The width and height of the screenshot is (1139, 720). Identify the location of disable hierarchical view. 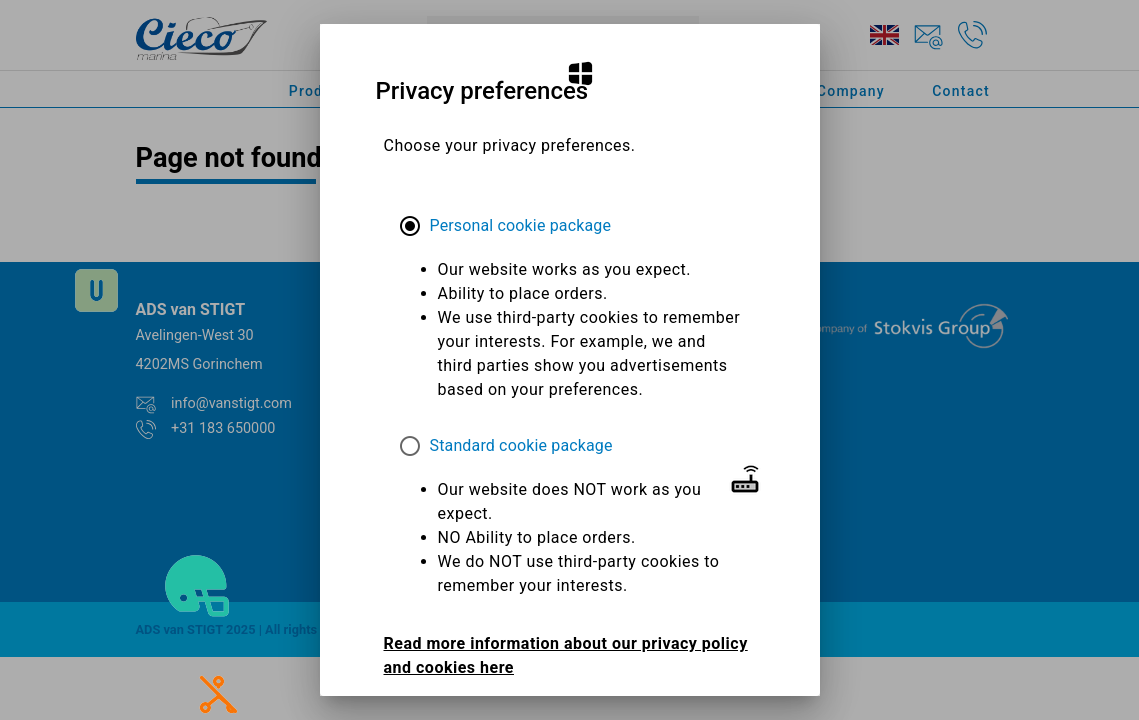
(218, 694).